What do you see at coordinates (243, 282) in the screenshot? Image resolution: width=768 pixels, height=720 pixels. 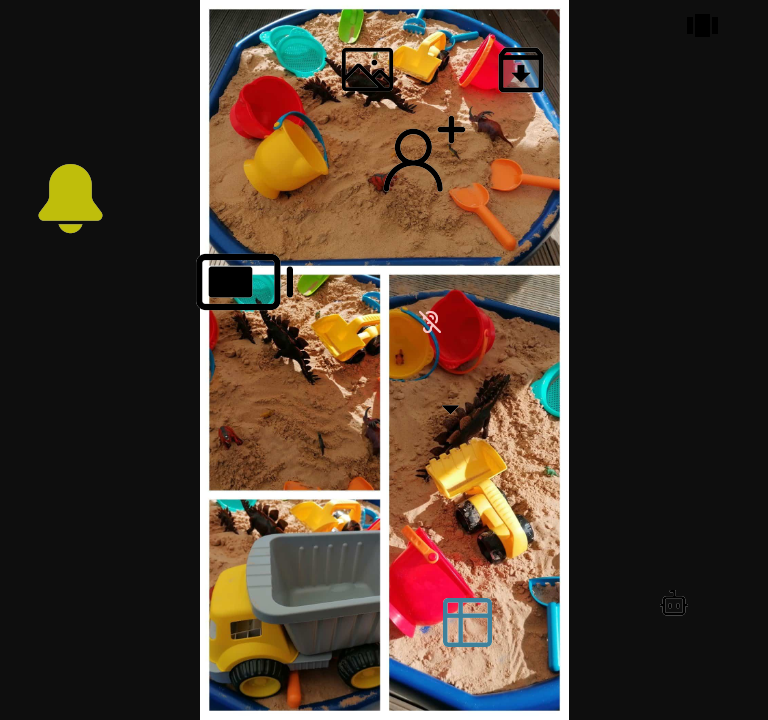 I see `indicates battery is at high charge level` at bounding box center [243, 282].